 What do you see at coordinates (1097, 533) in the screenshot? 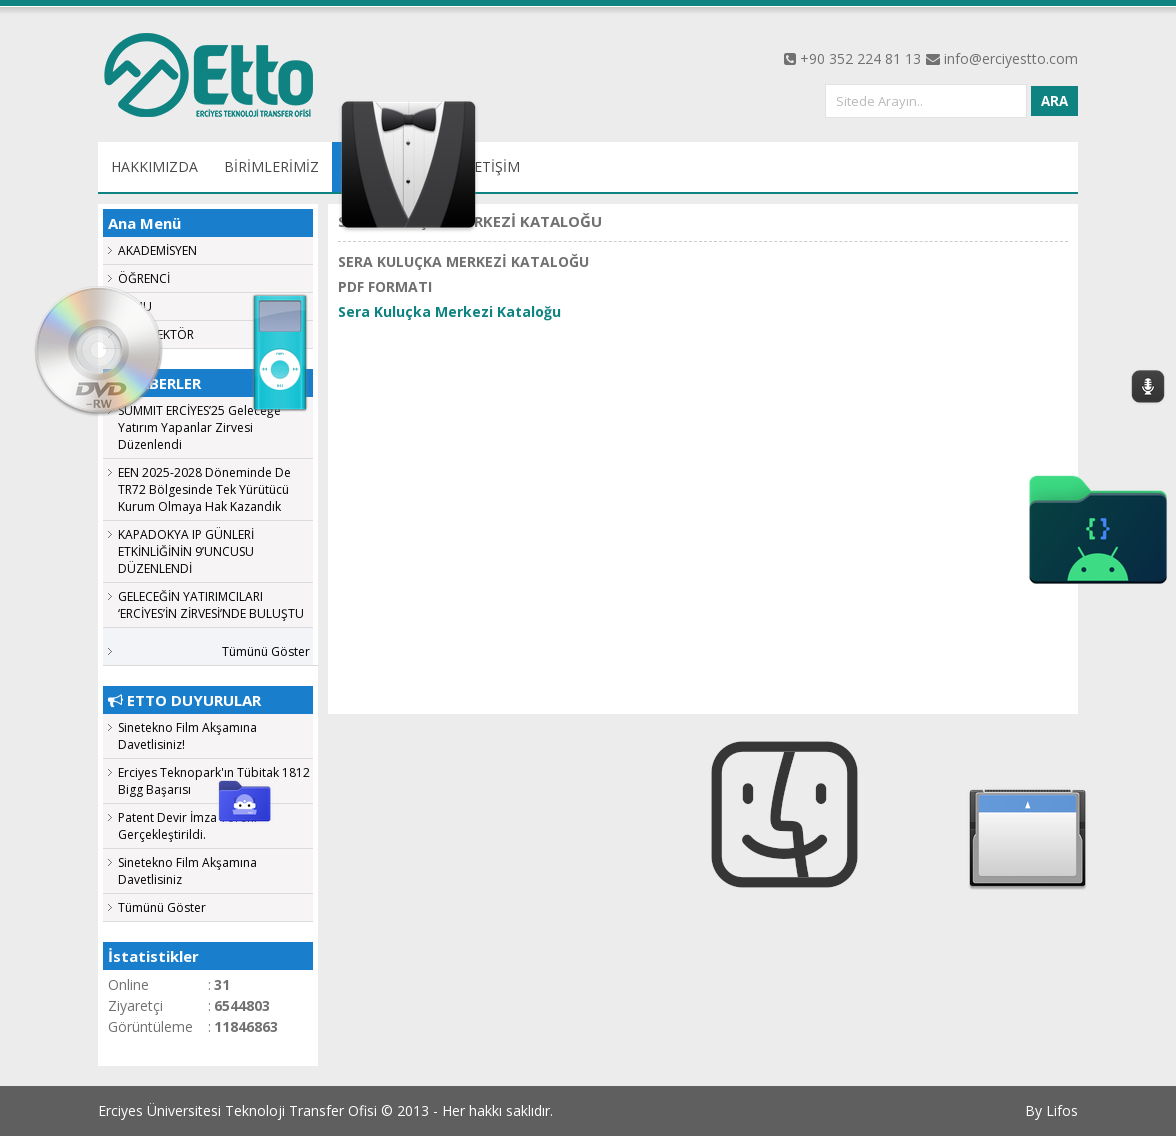
I see `open android developer project files` at bounding box center [1097, 533].